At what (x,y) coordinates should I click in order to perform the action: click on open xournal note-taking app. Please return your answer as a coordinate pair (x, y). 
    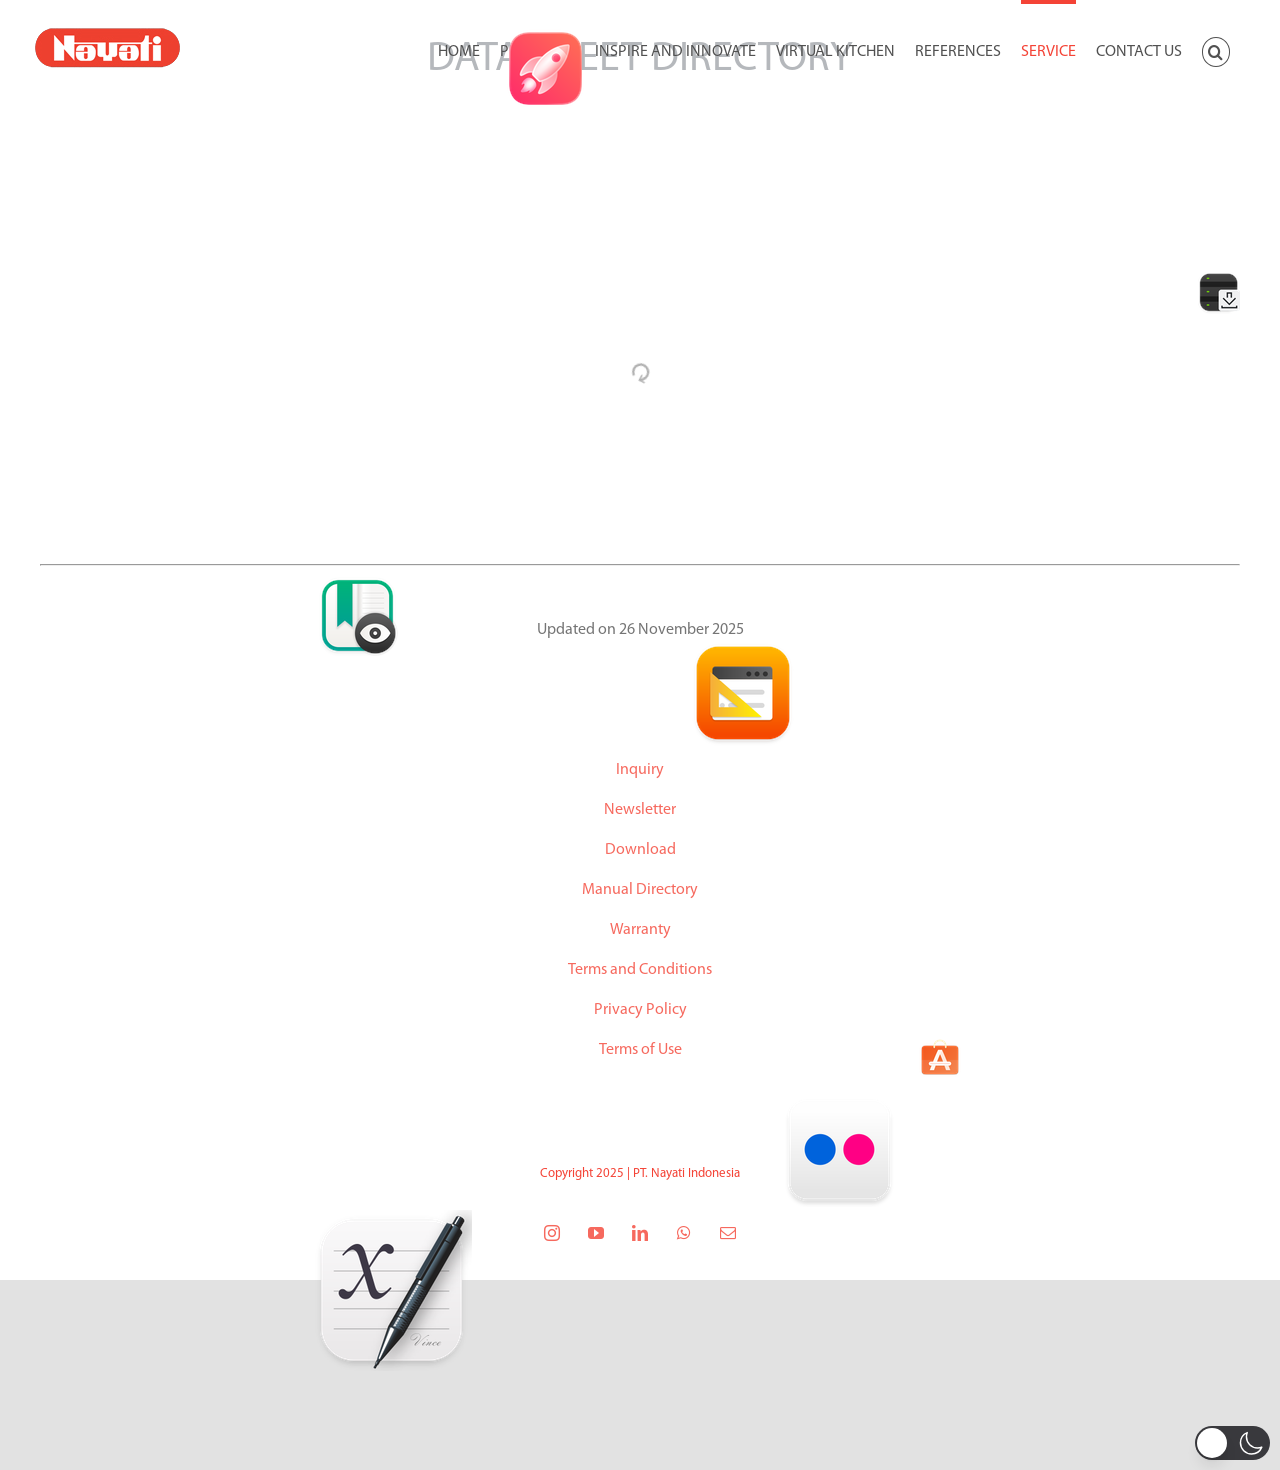
    Looking at the image, I should click on (391, 1290).